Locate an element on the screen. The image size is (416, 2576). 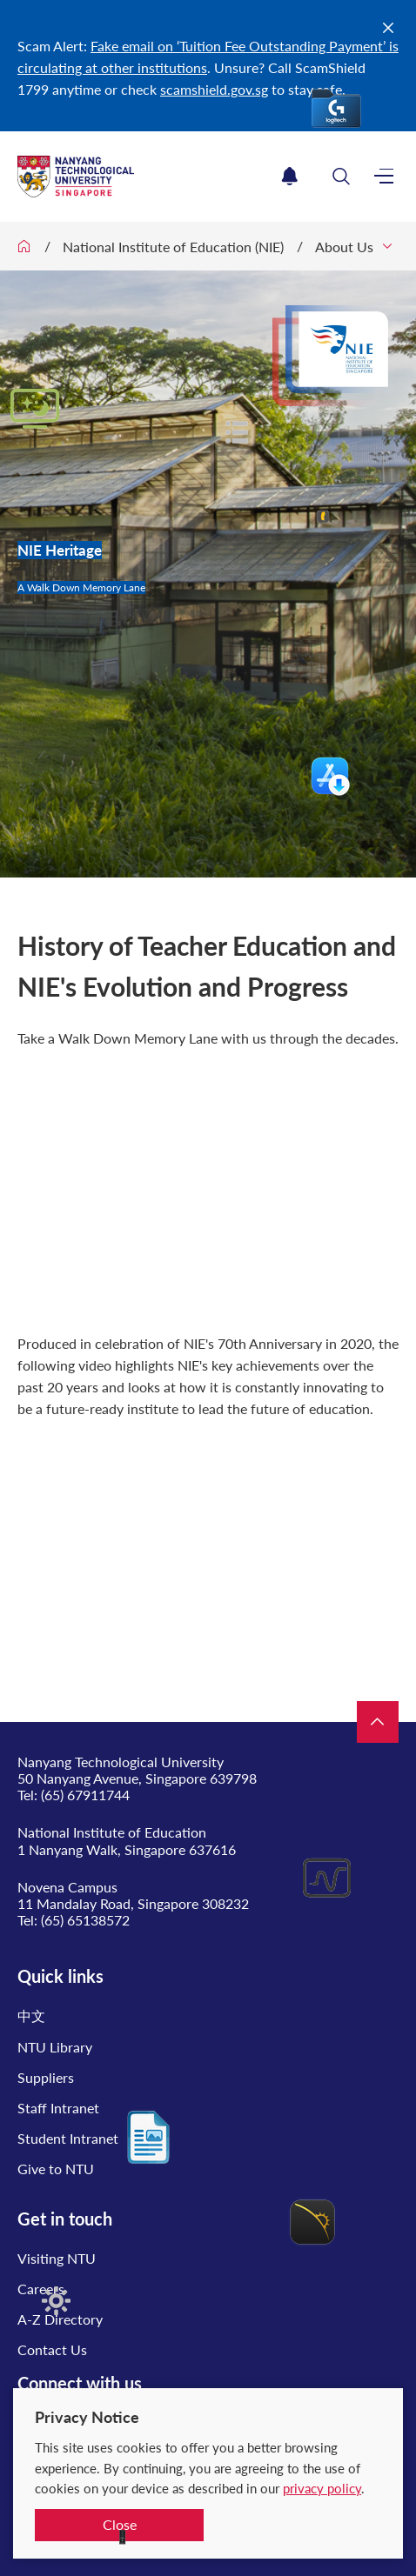
open a libreoffice writer document is located at coordinates (148, 2137).